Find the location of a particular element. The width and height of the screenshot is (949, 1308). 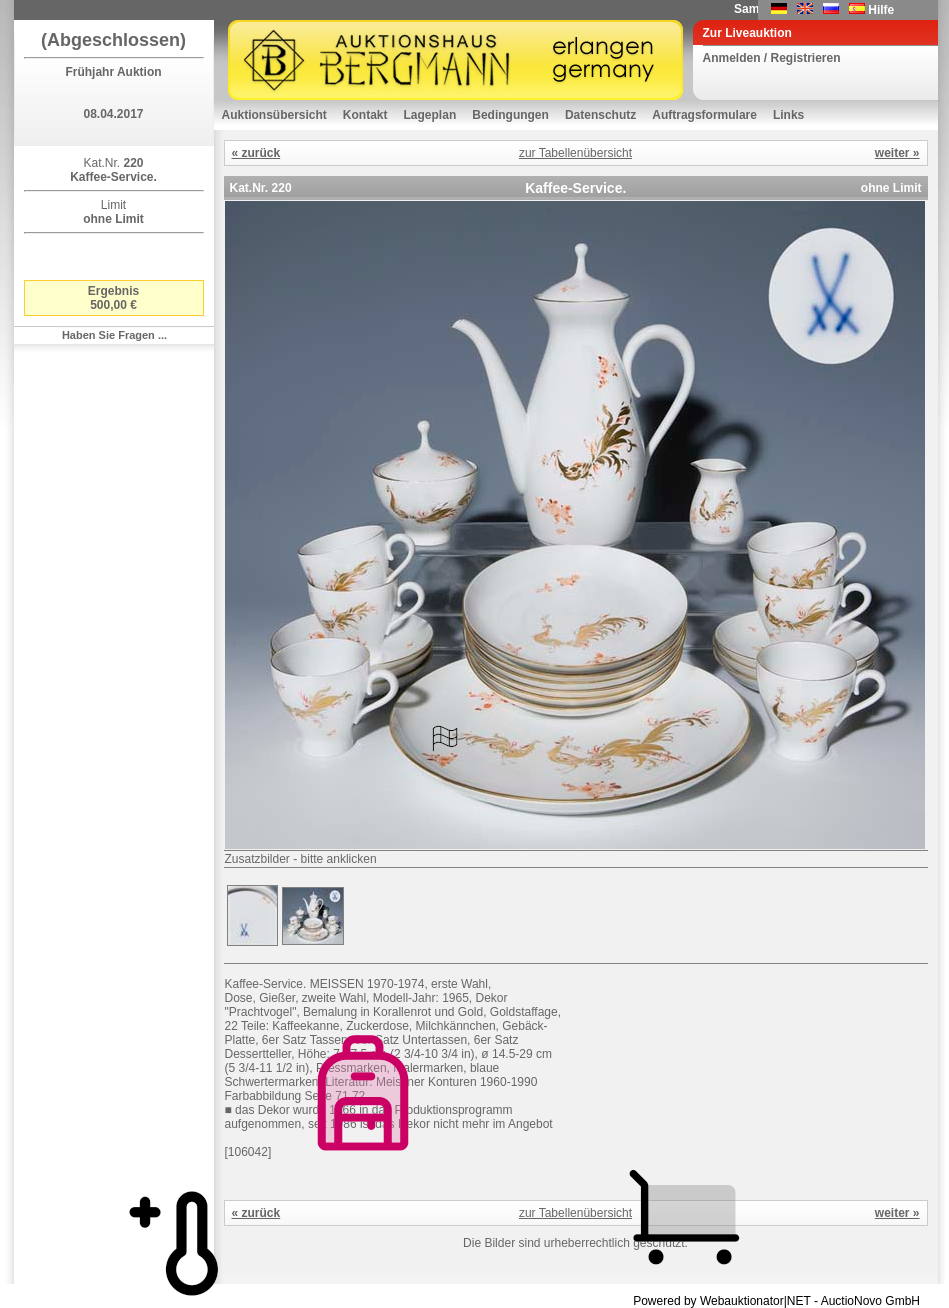

indicates finish line or completion of a task is located at coordinates (444, 738).